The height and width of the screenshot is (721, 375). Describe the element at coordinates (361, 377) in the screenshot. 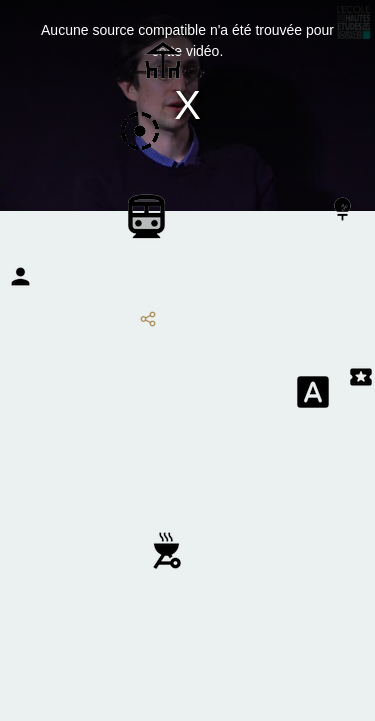

I see `view local events or entertainment` at that location.